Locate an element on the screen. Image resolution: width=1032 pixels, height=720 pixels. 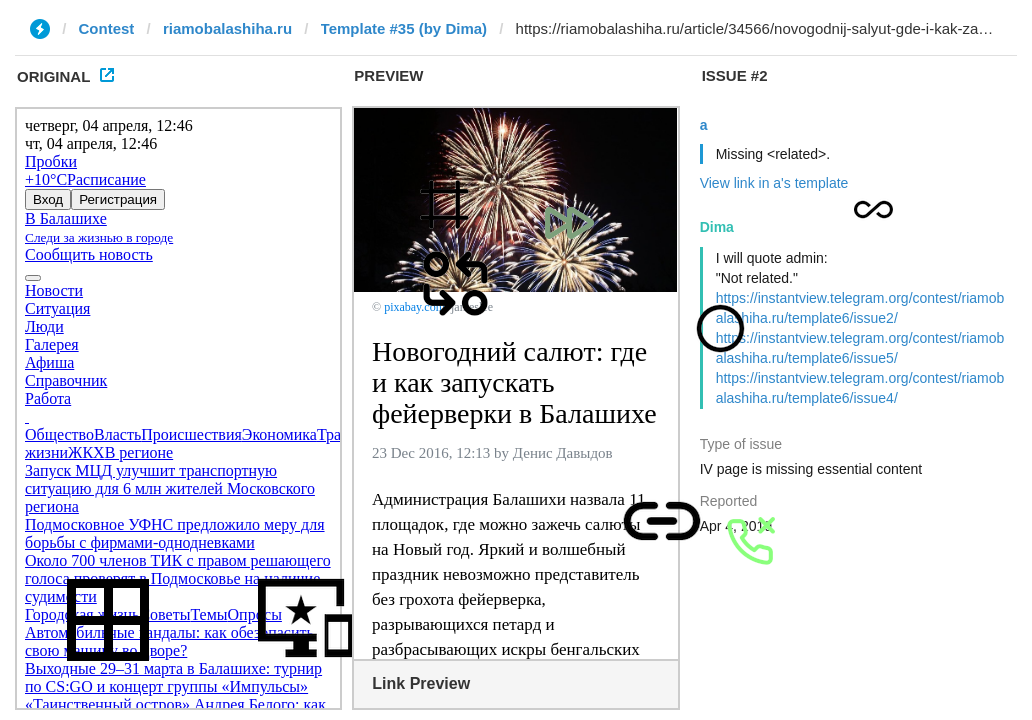
insert a hyperlink is located at coordinates (662, 521).